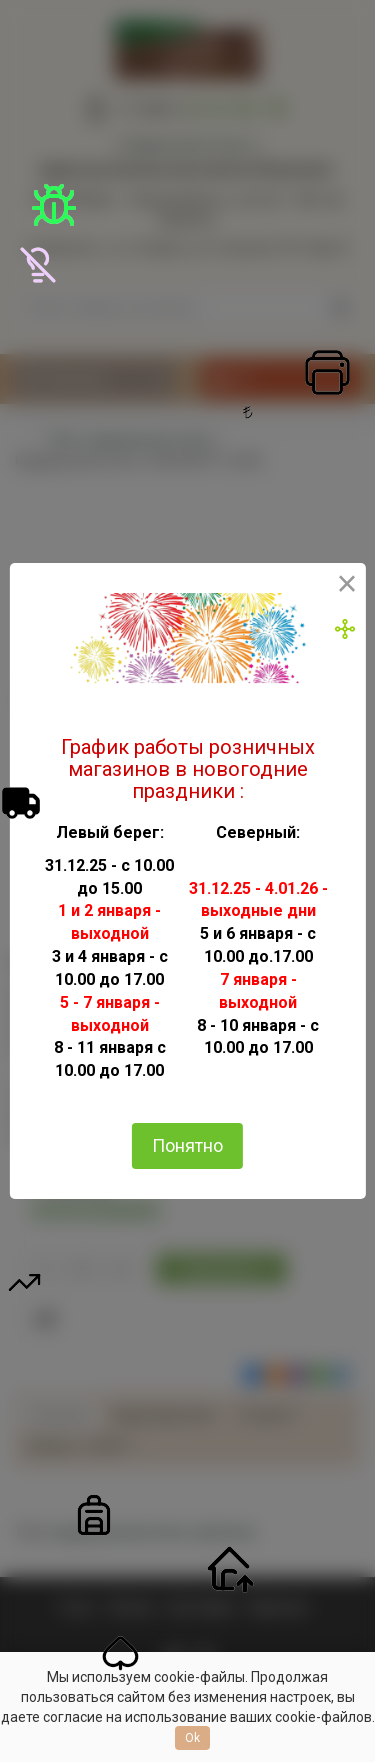  Describe the element at coordinates (38, 265) in the screenshot. I see `turn off lights or disable lighting` at that location.